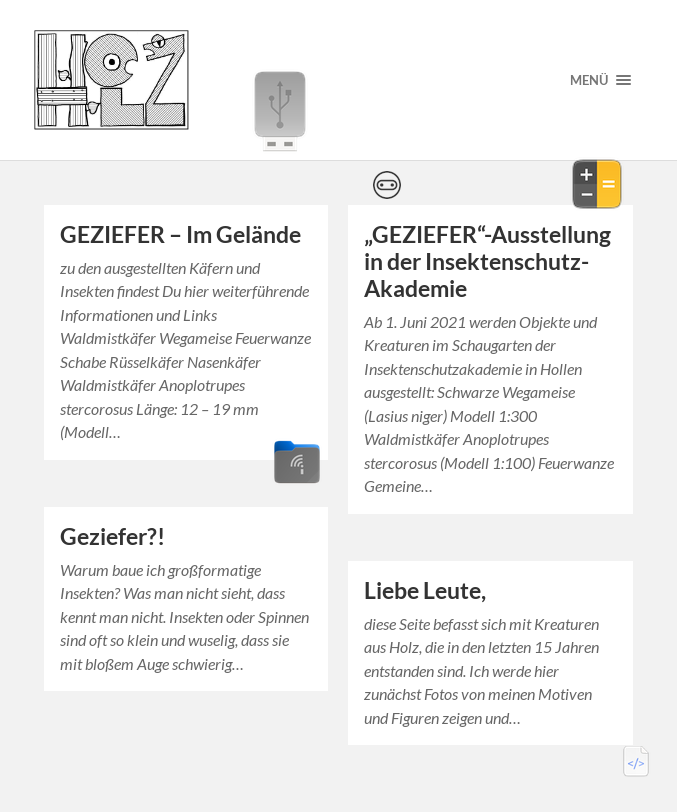 The width and height of the screenshot is (677, 812). I want to click on open insync cloud sync folder, so click(297, 462).